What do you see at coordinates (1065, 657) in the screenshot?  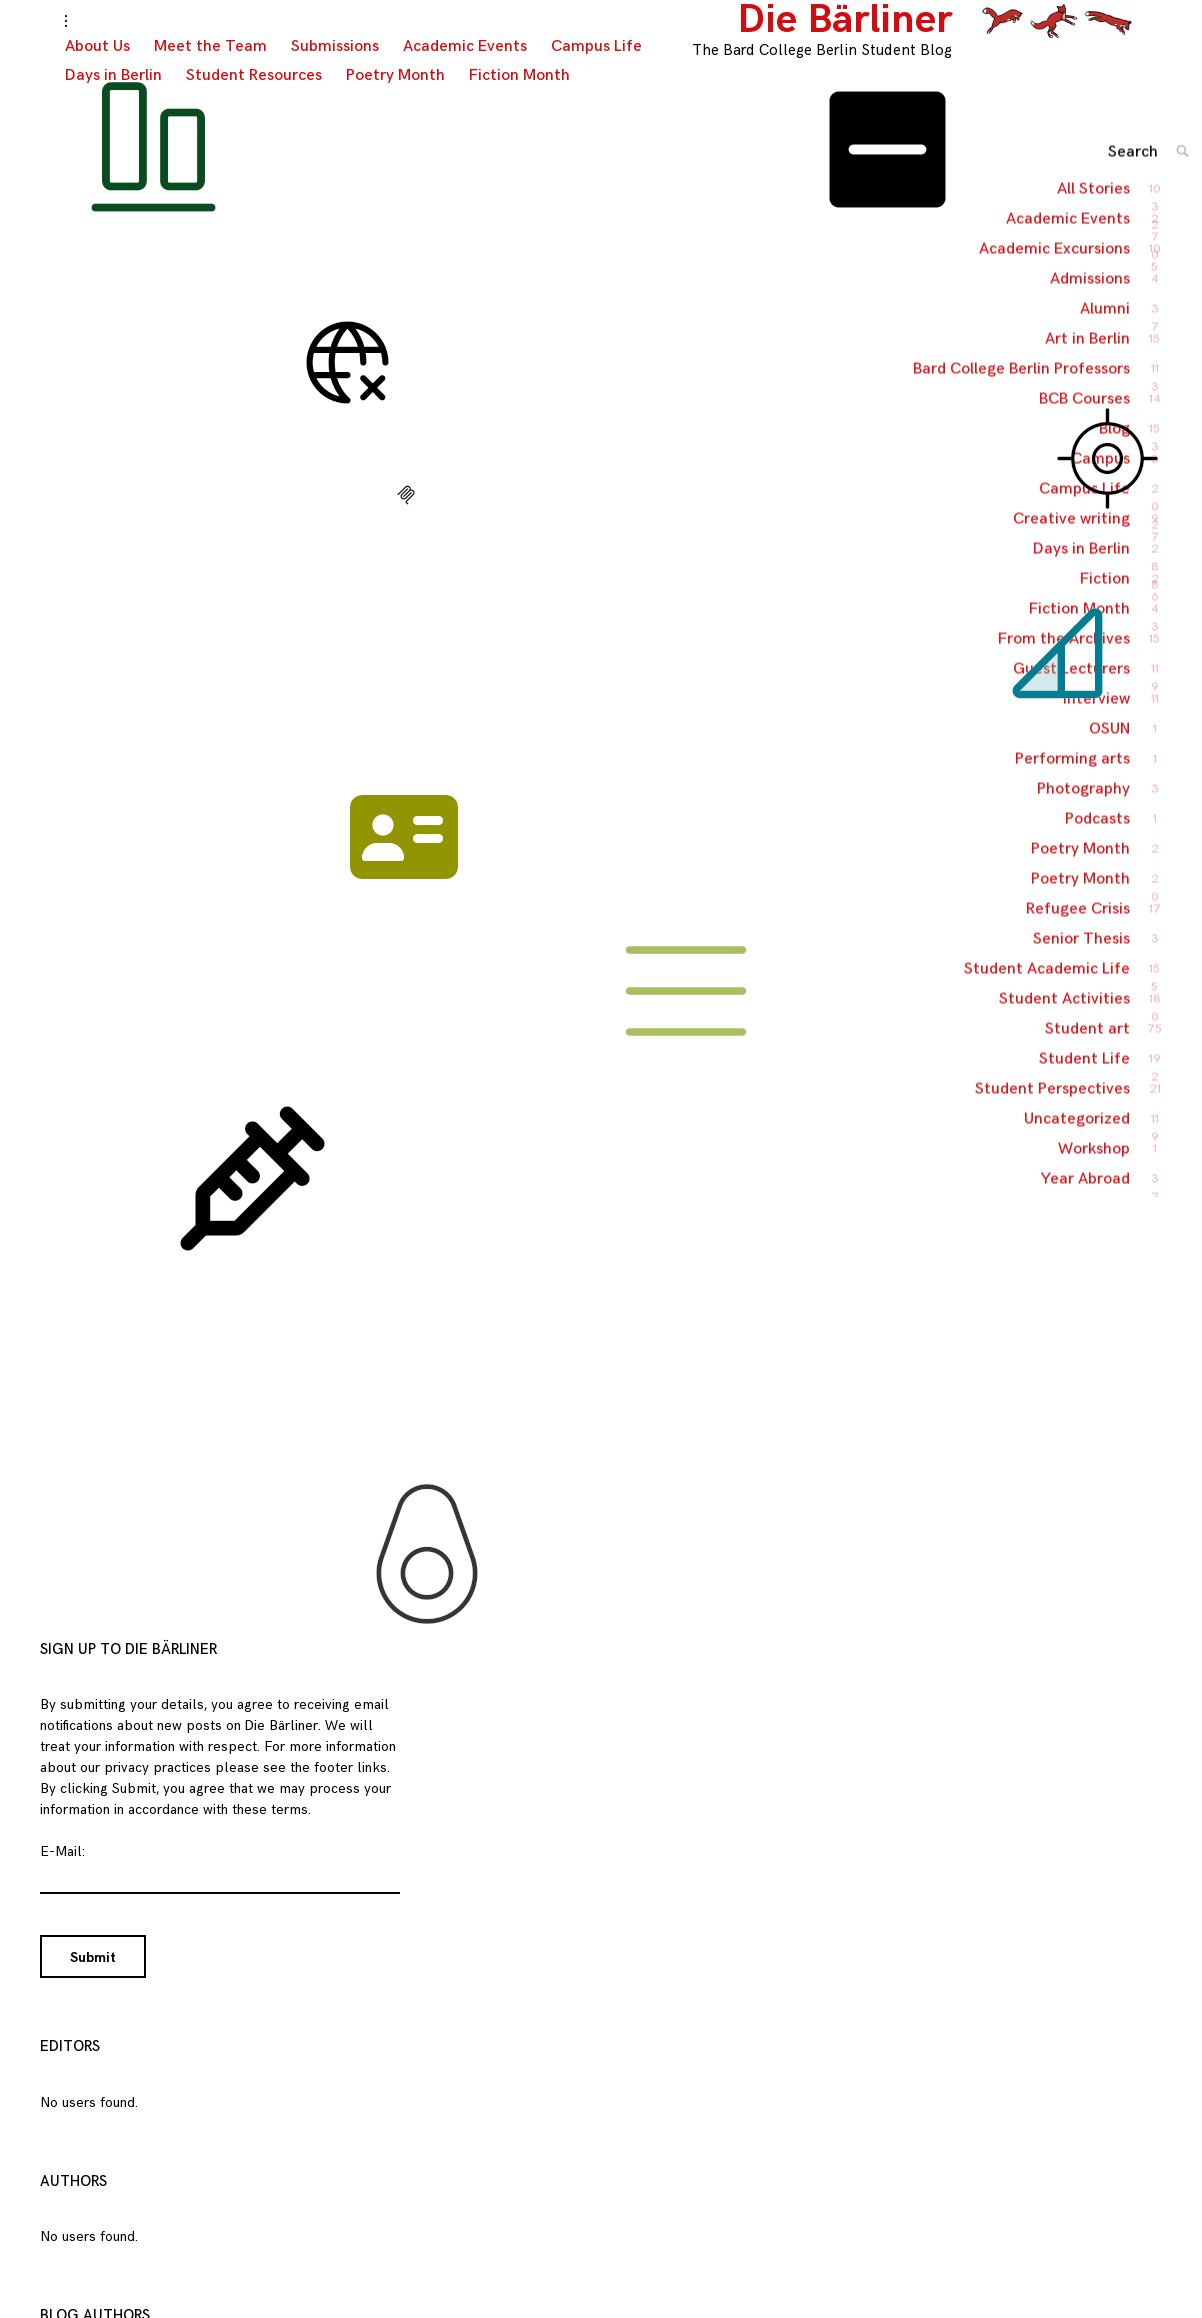 I see `indicates medium cellular signal strength` at bounding box center [1065, 657].